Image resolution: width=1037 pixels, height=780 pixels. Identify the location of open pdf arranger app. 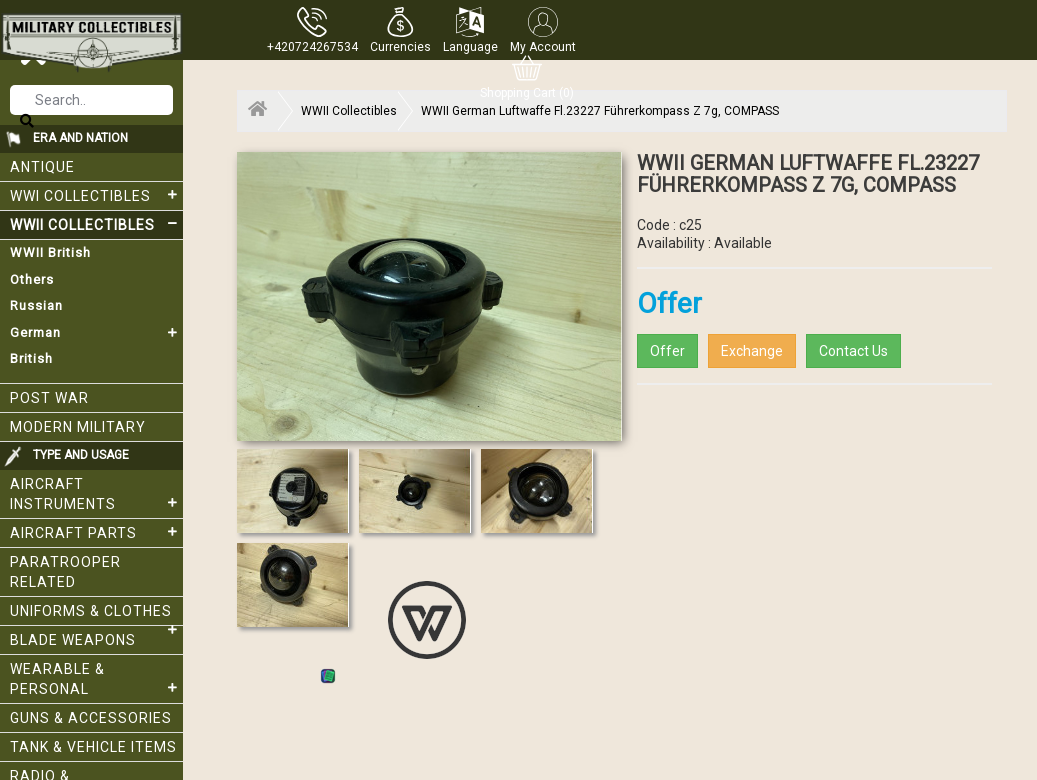
(328, 676).